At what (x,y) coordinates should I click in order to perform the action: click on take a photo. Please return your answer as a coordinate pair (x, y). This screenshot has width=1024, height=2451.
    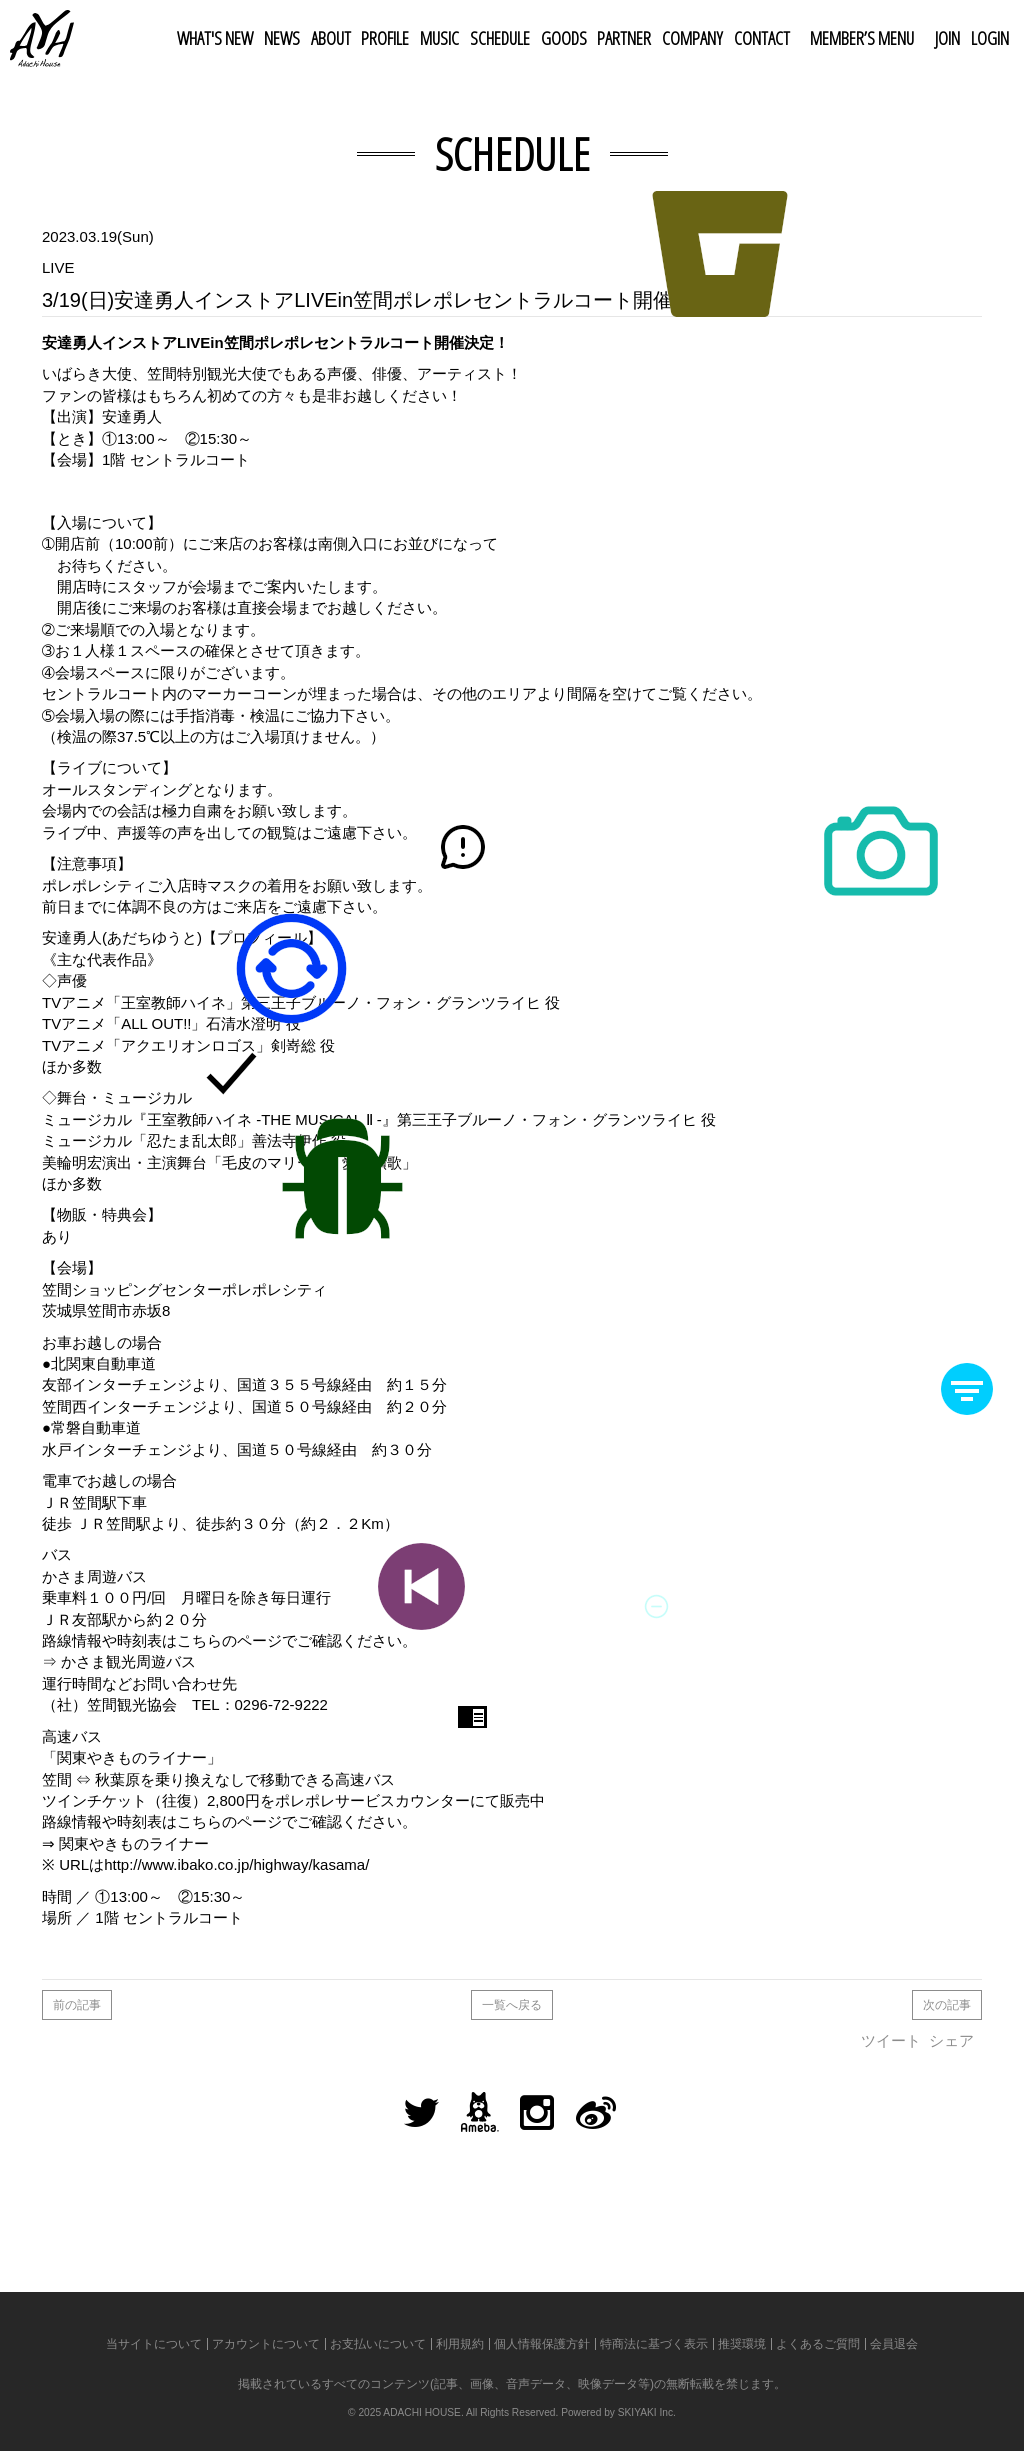
    Looking at the image, I should click on (881, 851).